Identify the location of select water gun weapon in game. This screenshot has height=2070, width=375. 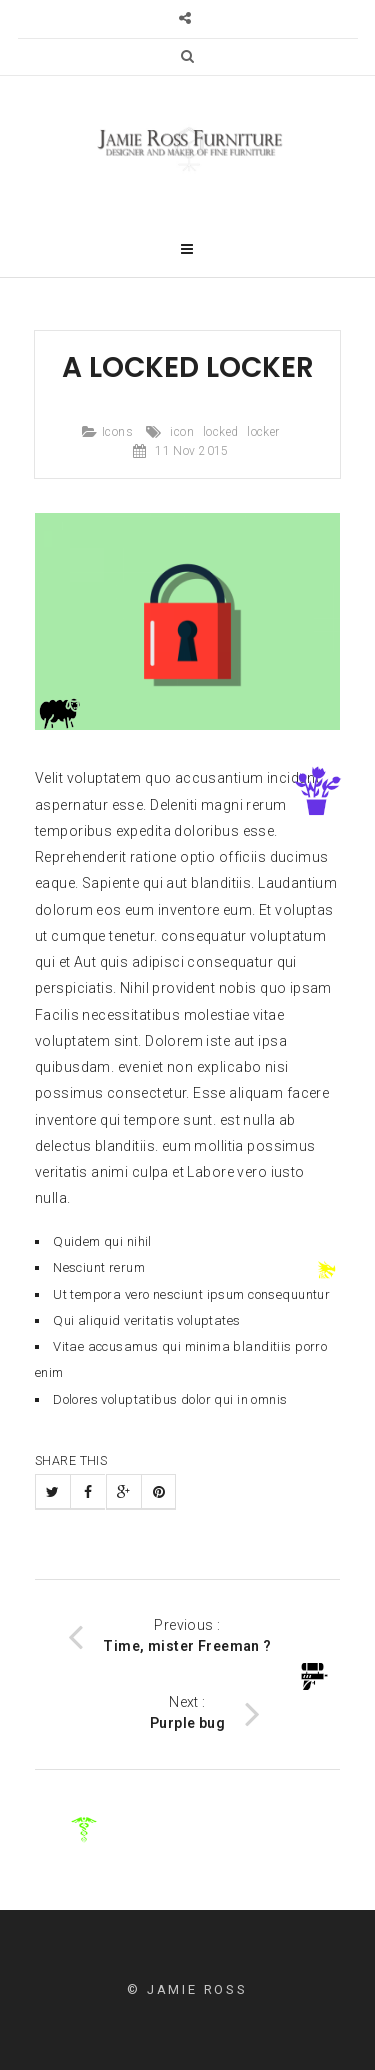
(314, 1676).